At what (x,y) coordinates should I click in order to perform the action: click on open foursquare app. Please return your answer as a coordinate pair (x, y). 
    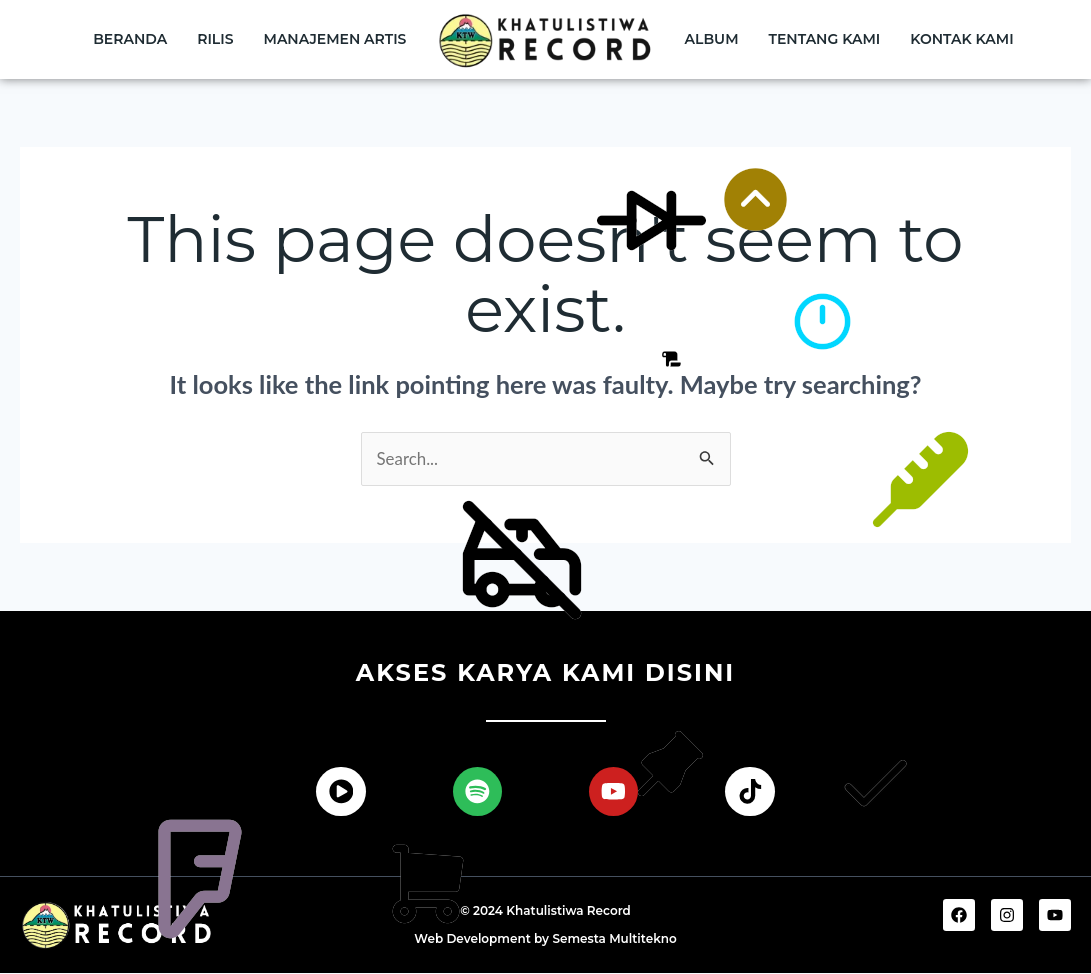
    Looking at the image, I should click on (200, 879).